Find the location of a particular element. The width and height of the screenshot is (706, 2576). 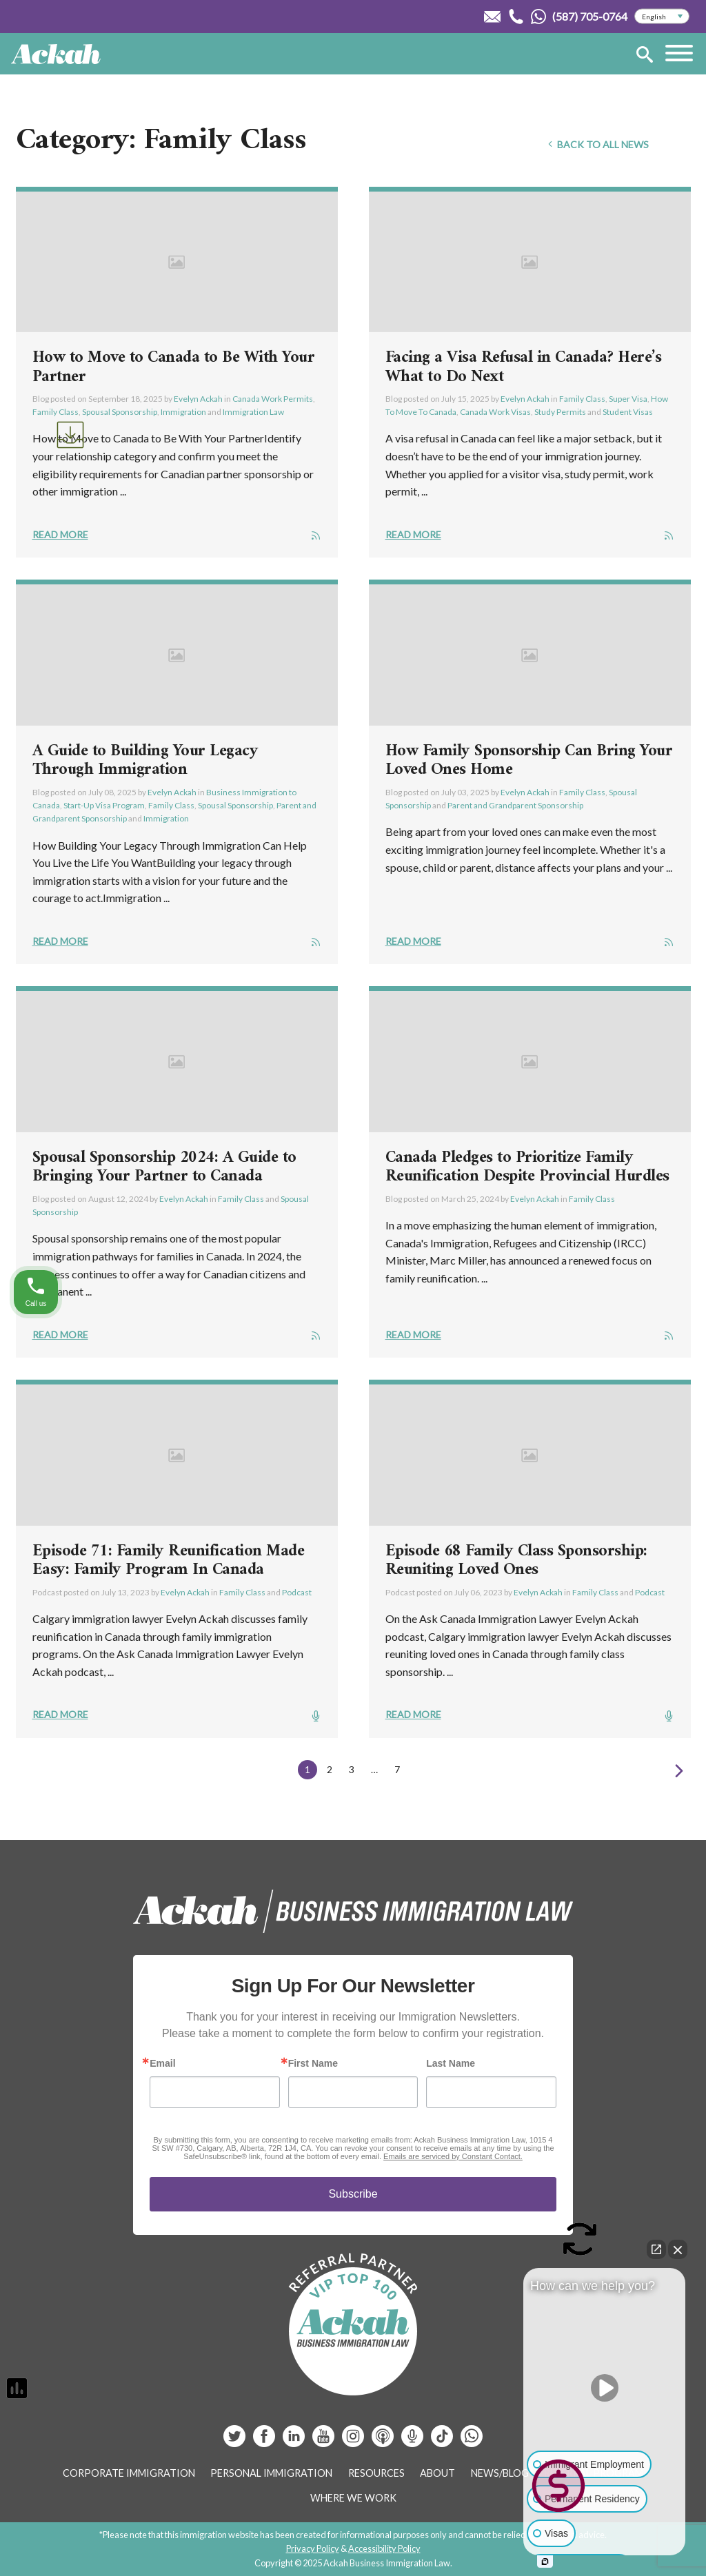

view account balance or financial summary is located at coordinates (558, 2486).